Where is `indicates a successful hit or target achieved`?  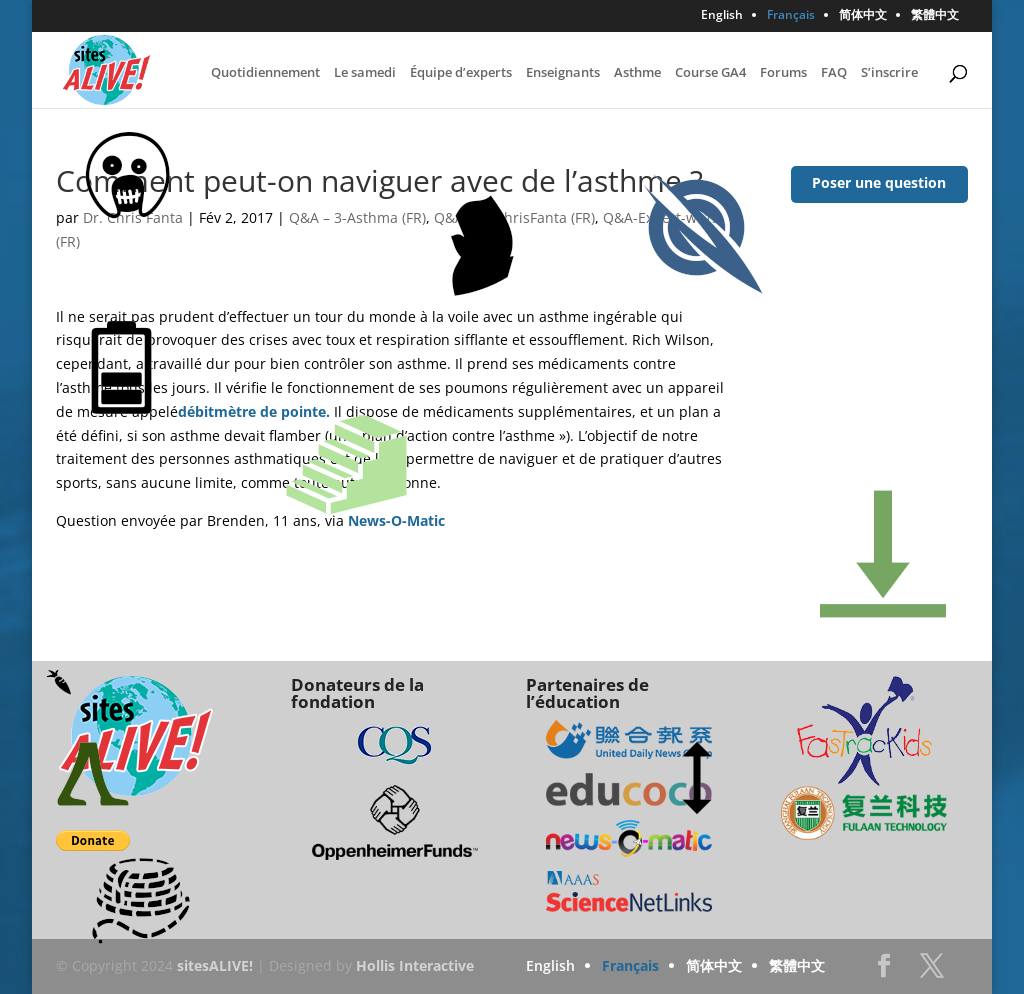 indicates a successful hit or target achieved is located at coordinates (703, 234).